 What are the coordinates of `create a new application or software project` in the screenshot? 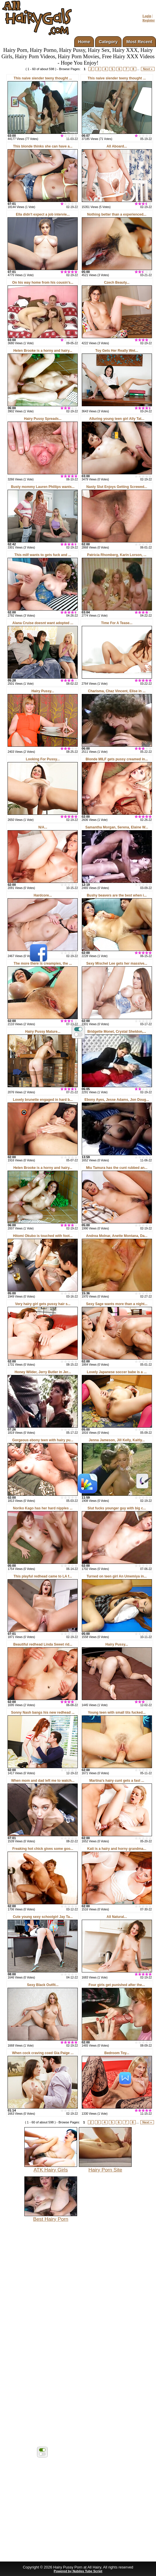 It's located at (143, 1481).